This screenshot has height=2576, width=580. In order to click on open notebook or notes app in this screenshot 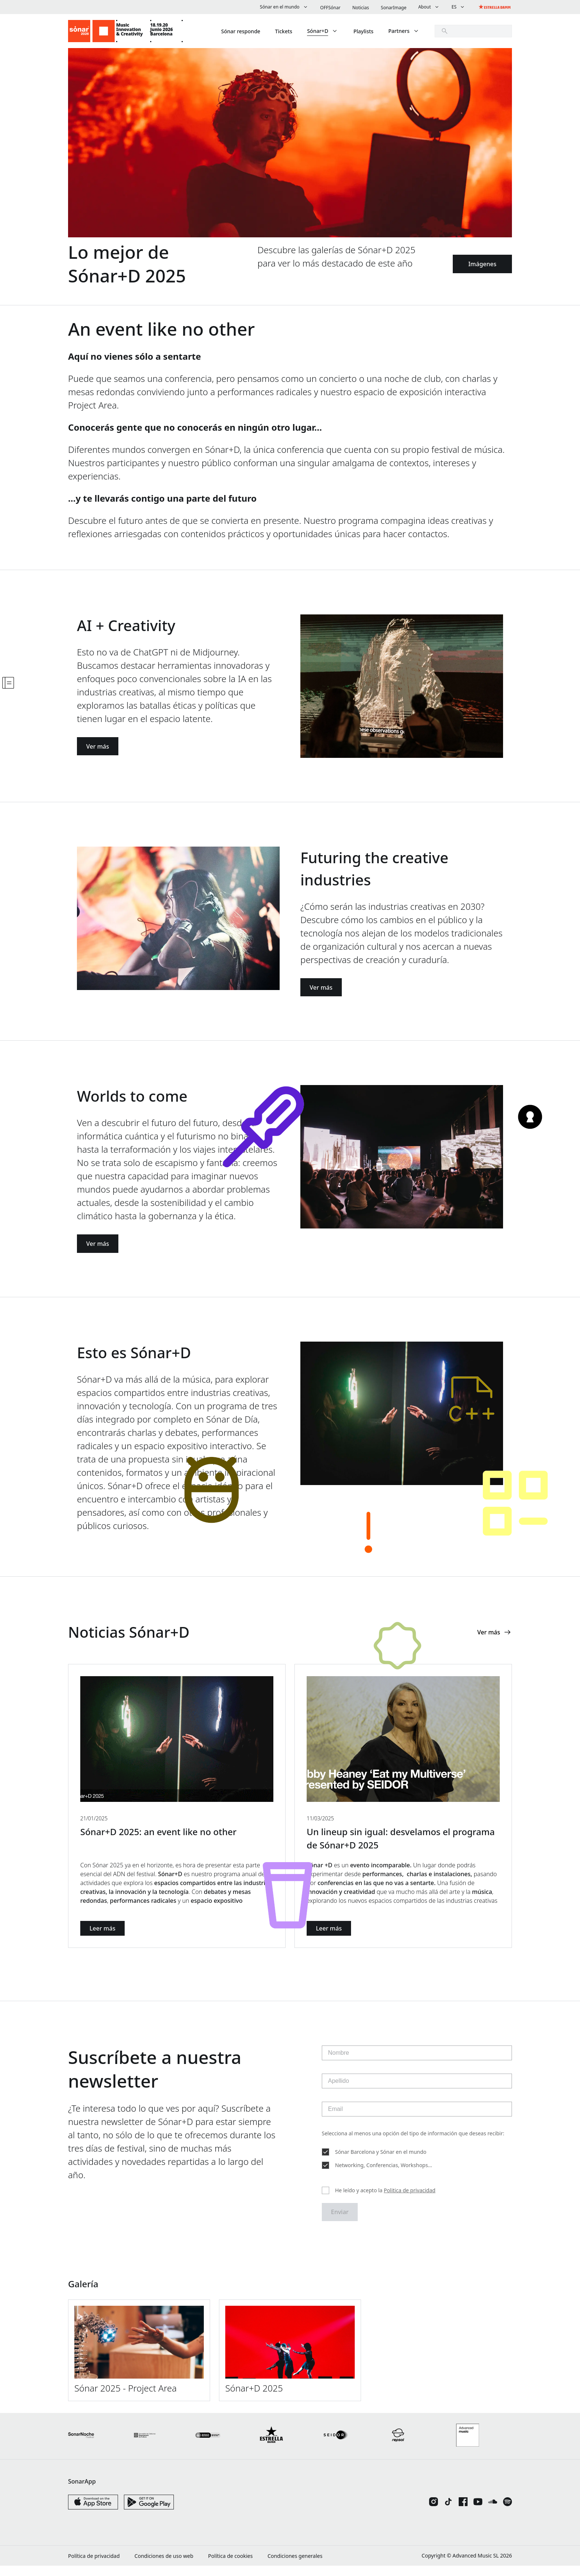, I will do `click(8, 683)`.